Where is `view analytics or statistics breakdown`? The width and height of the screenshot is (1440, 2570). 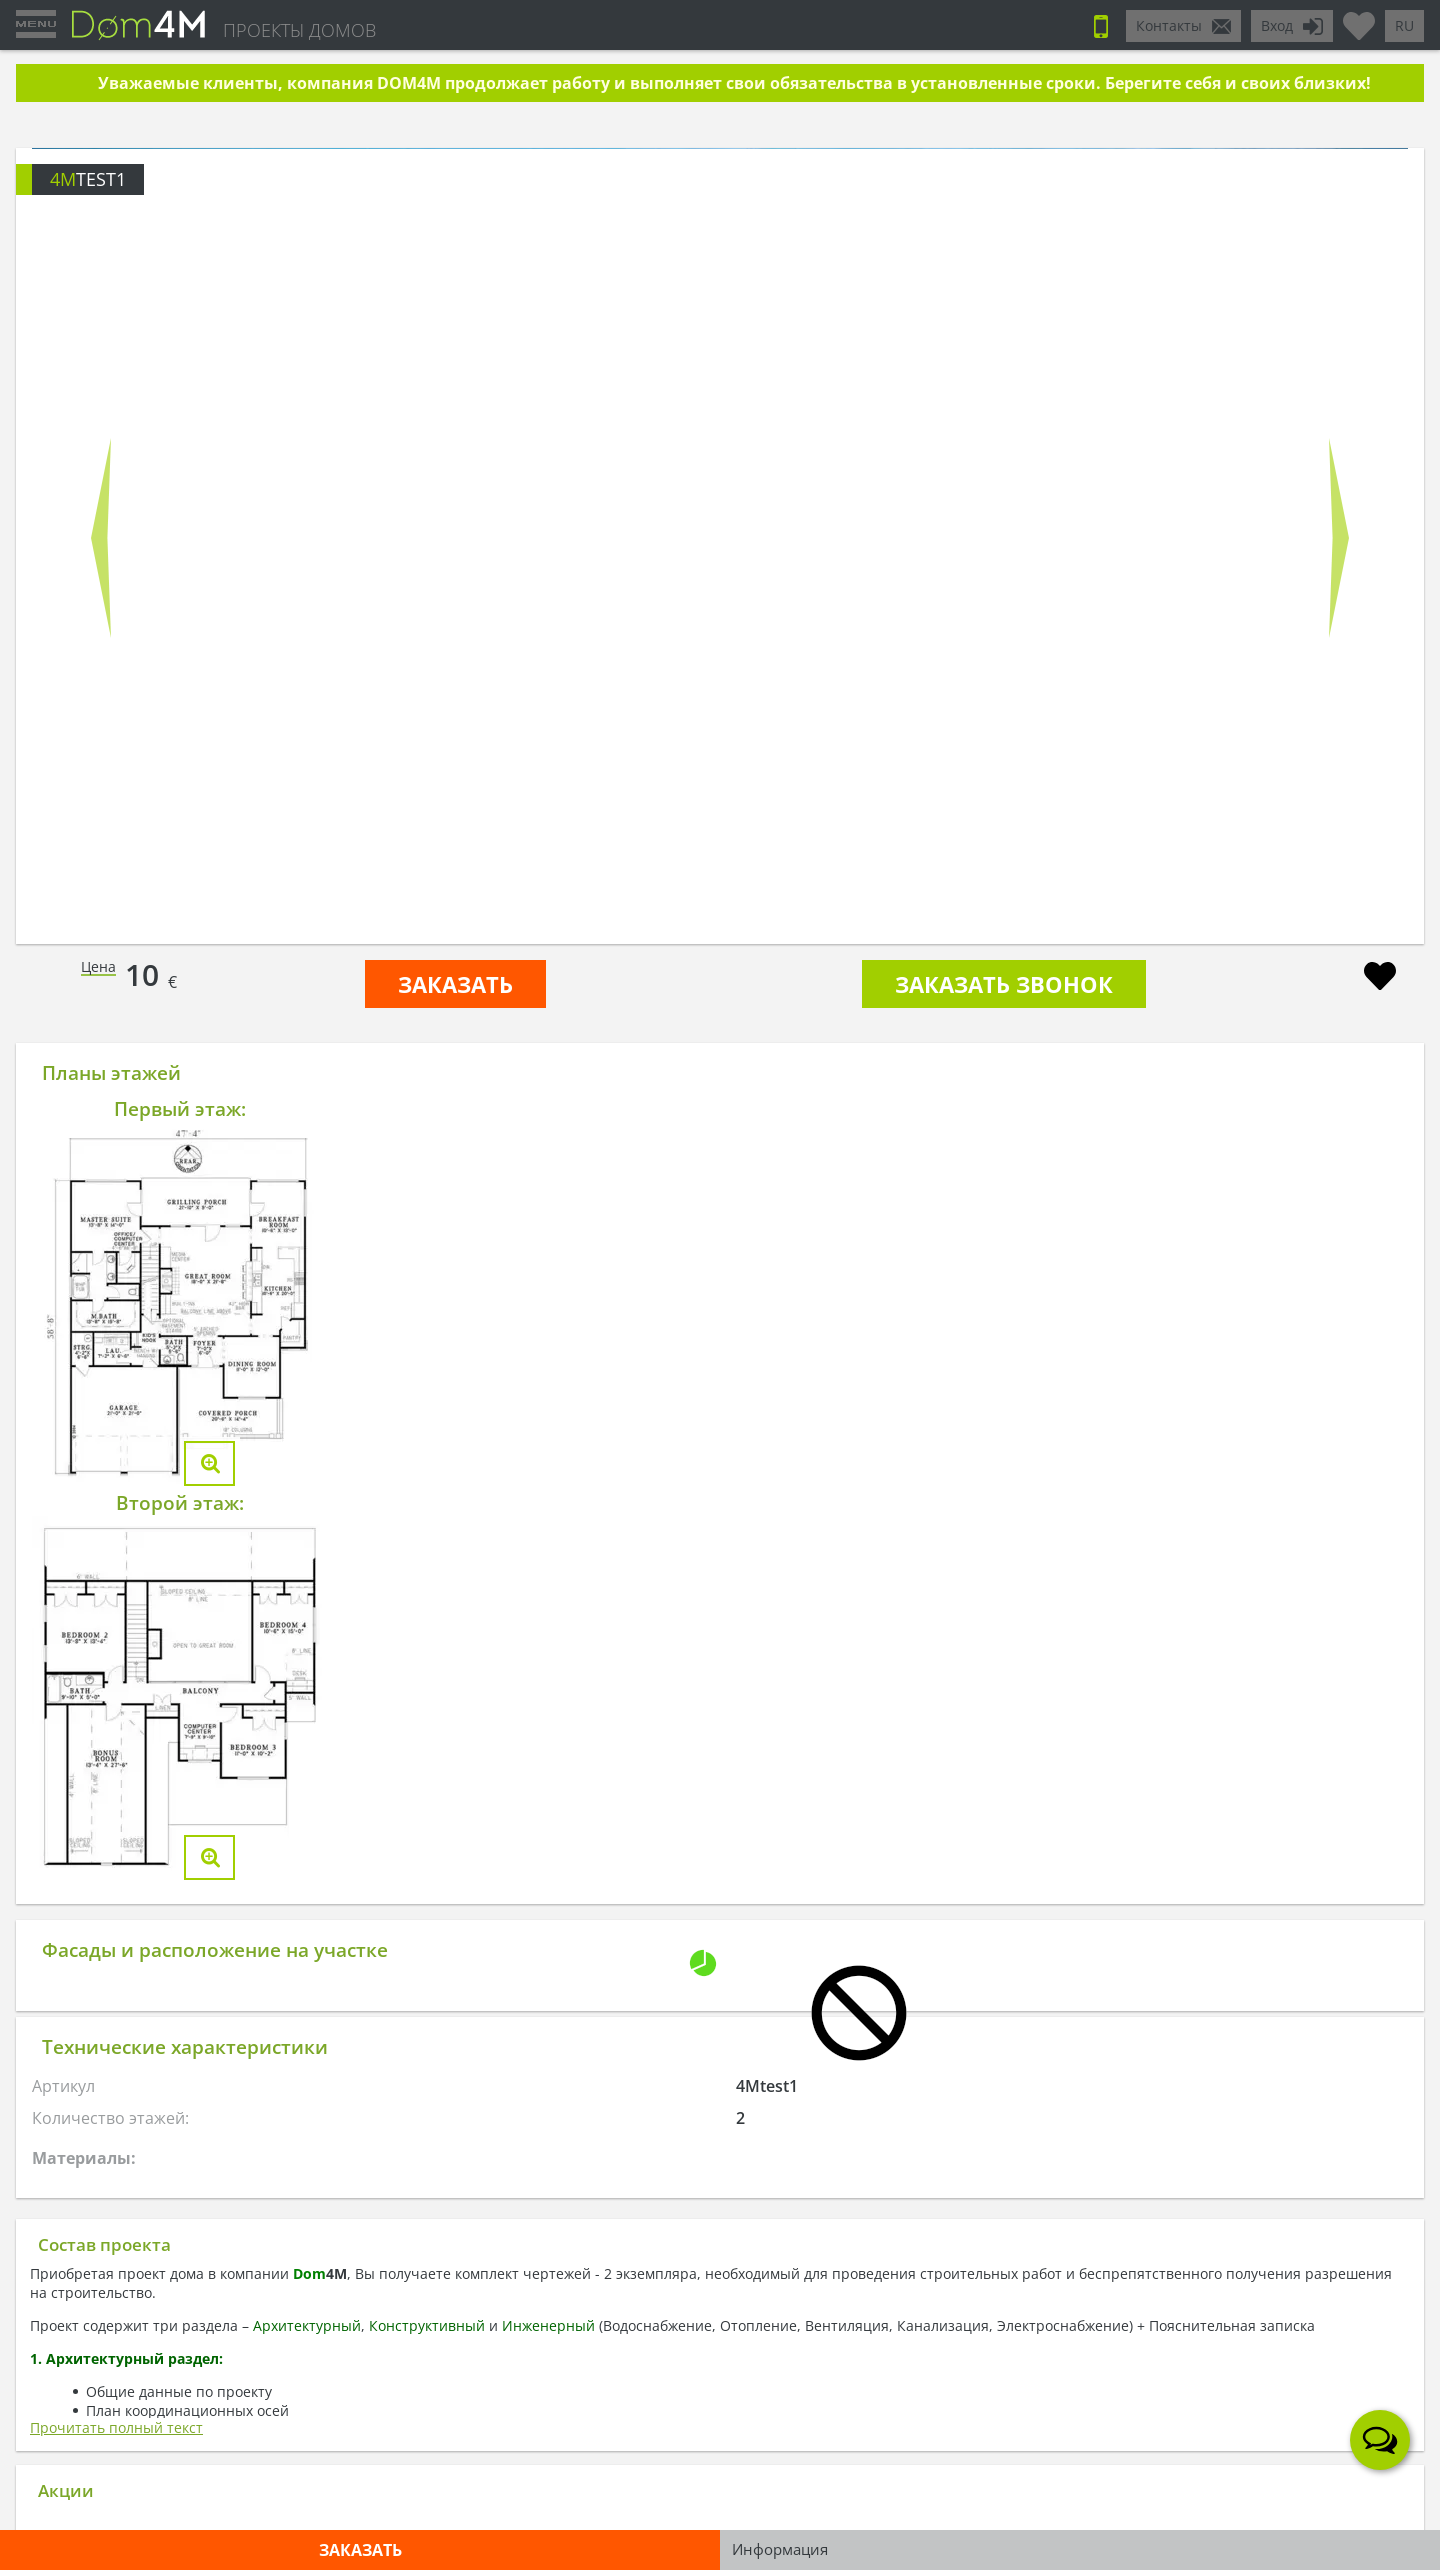
view analytics or statistics breakdown is located at coordinates (703, 1963).